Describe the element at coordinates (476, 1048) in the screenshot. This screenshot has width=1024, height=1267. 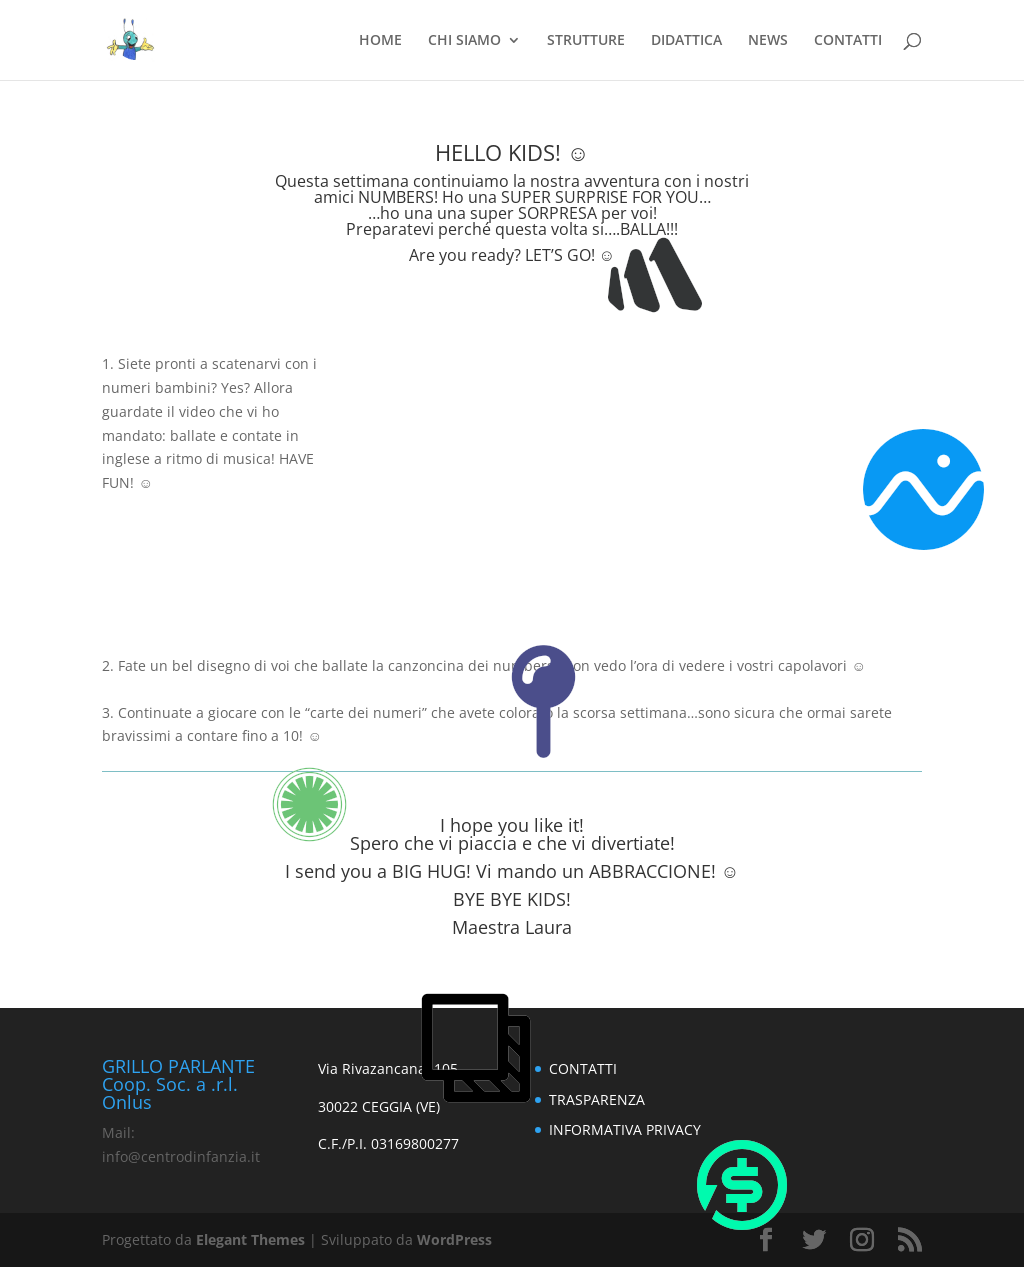
I see `apply shadow effect to selected element` at that location.